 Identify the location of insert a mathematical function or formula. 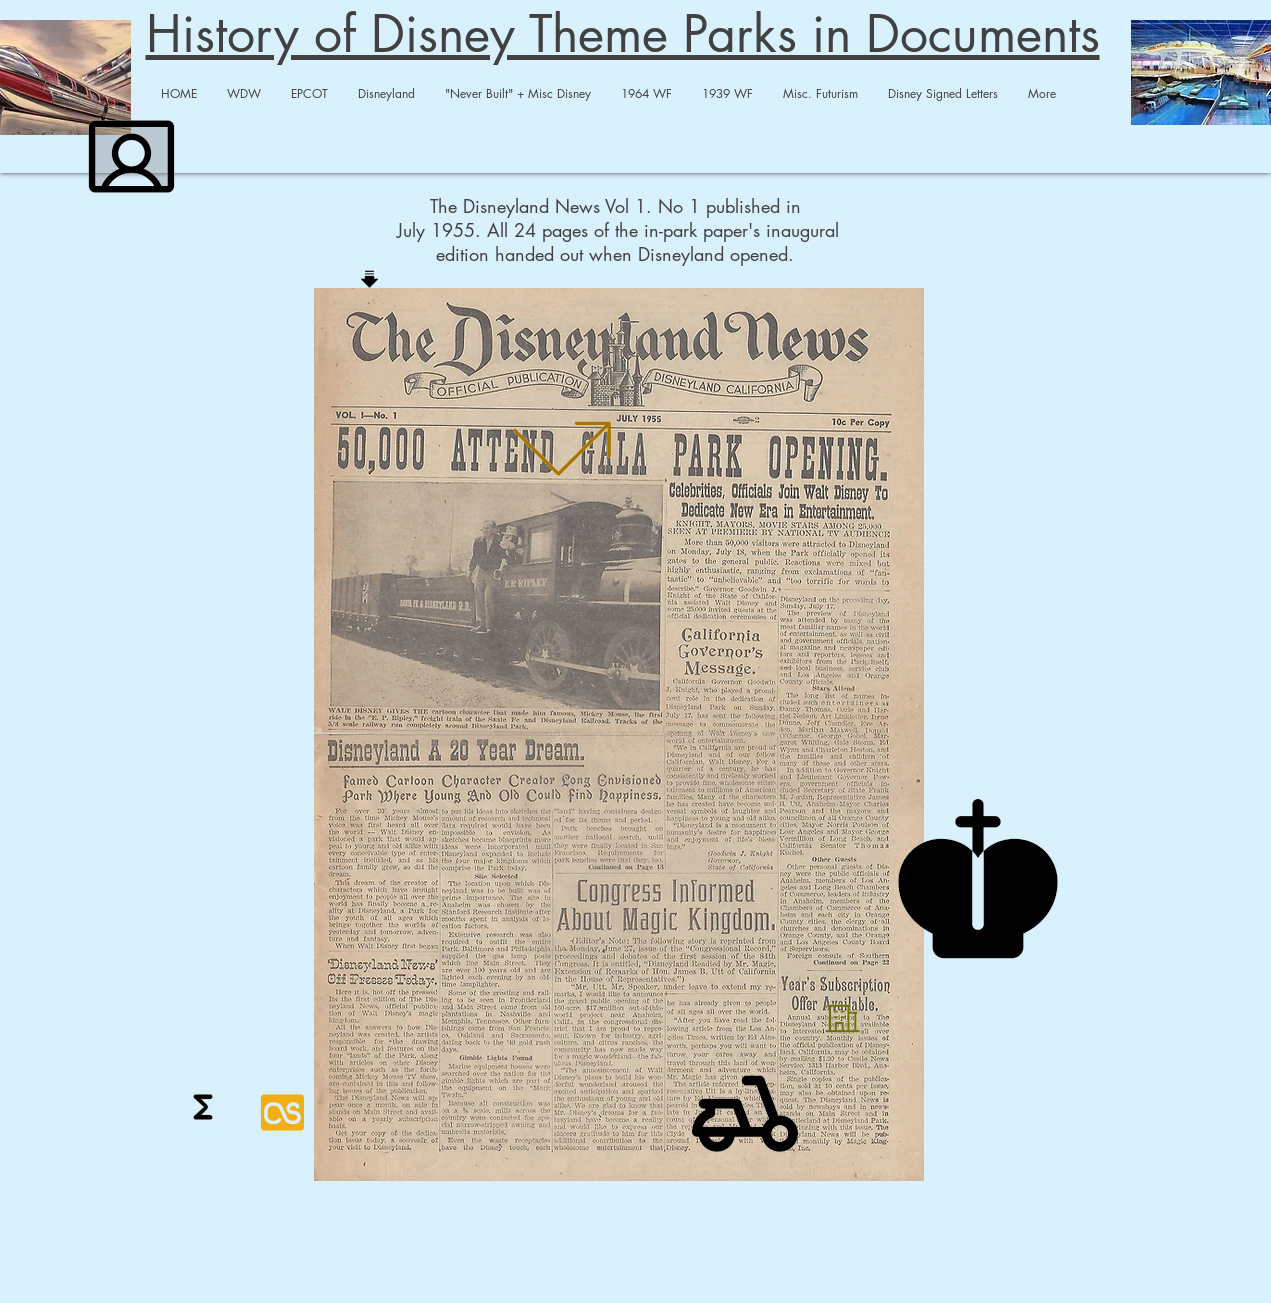
(203, 1107).